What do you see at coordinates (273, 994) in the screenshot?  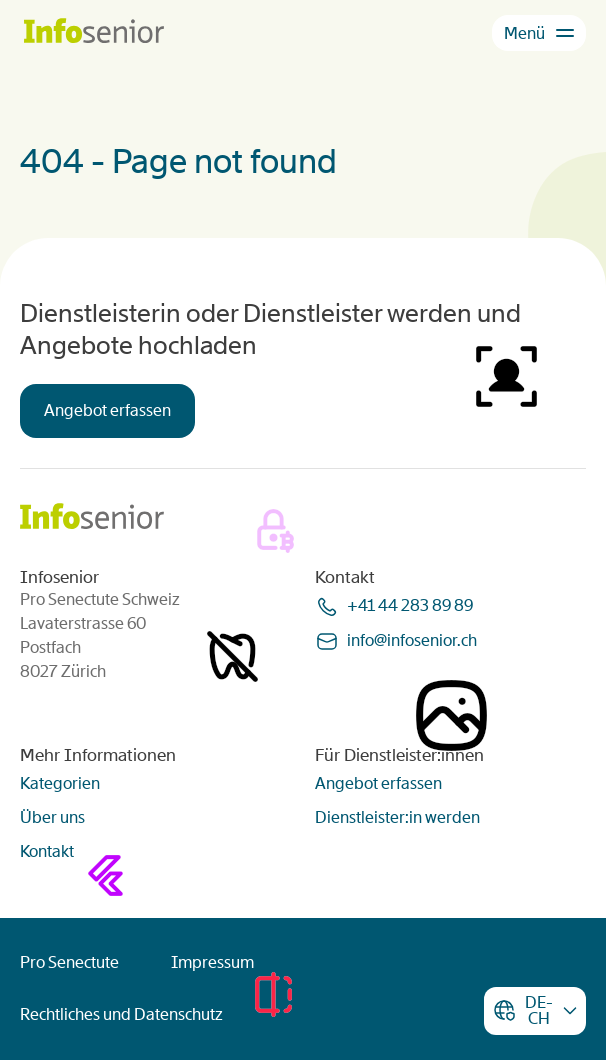 I see `toggle between two panel views` at bounding box center [273, 994].